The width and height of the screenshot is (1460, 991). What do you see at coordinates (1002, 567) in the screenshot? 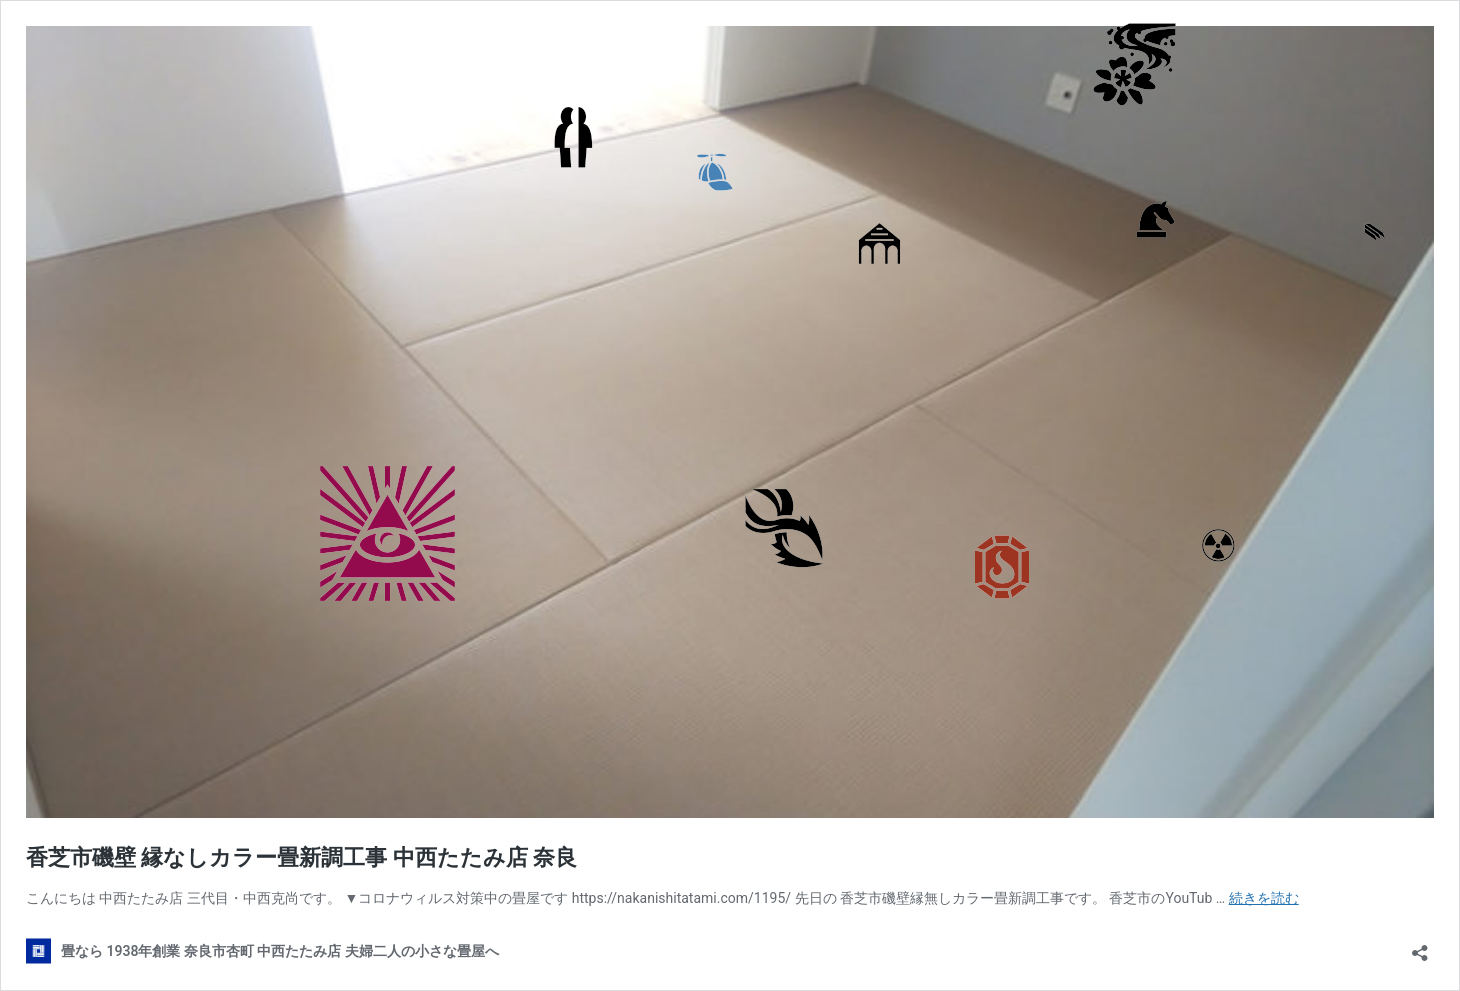
I see `equip or activate a fire-element gem` at bounding box center [1002, 567].